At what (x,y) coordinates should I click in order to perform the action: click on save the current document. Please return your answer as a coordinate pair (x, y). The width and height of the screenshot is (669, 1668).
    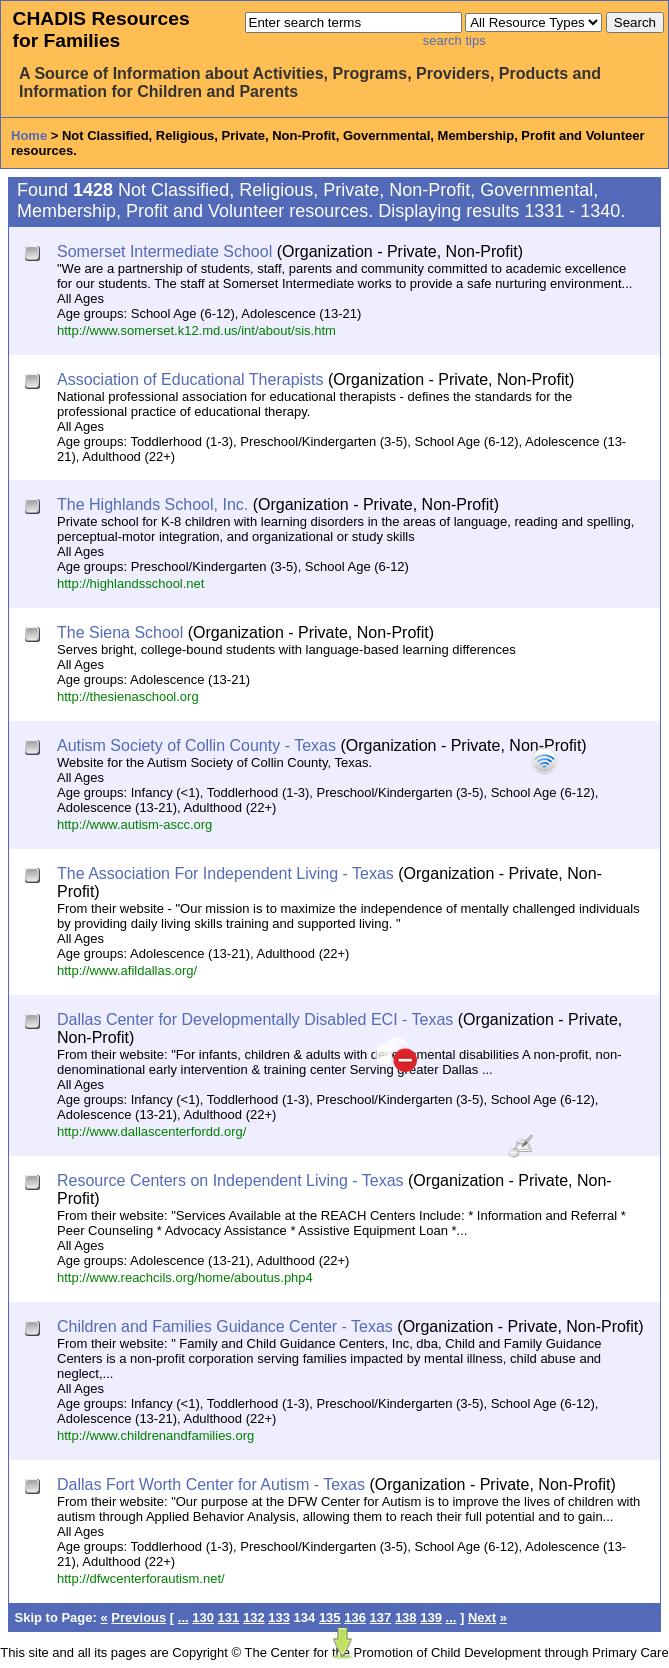
    Looking at the image, I should click on (342, 1643).